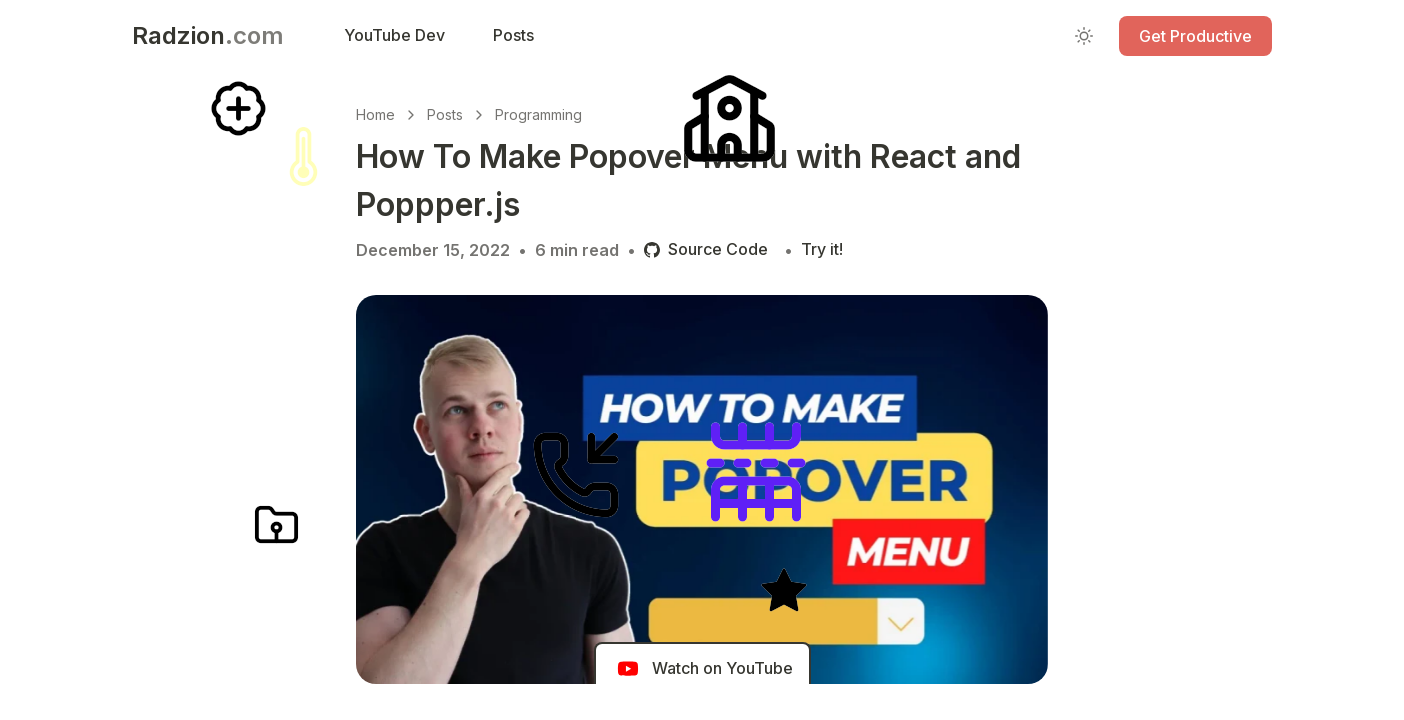 The image size is (1404, 720). What do you see at coordinates (276, 525) in the screenshot?
I see `navigate to root directory` at bounding box center [276, 525].